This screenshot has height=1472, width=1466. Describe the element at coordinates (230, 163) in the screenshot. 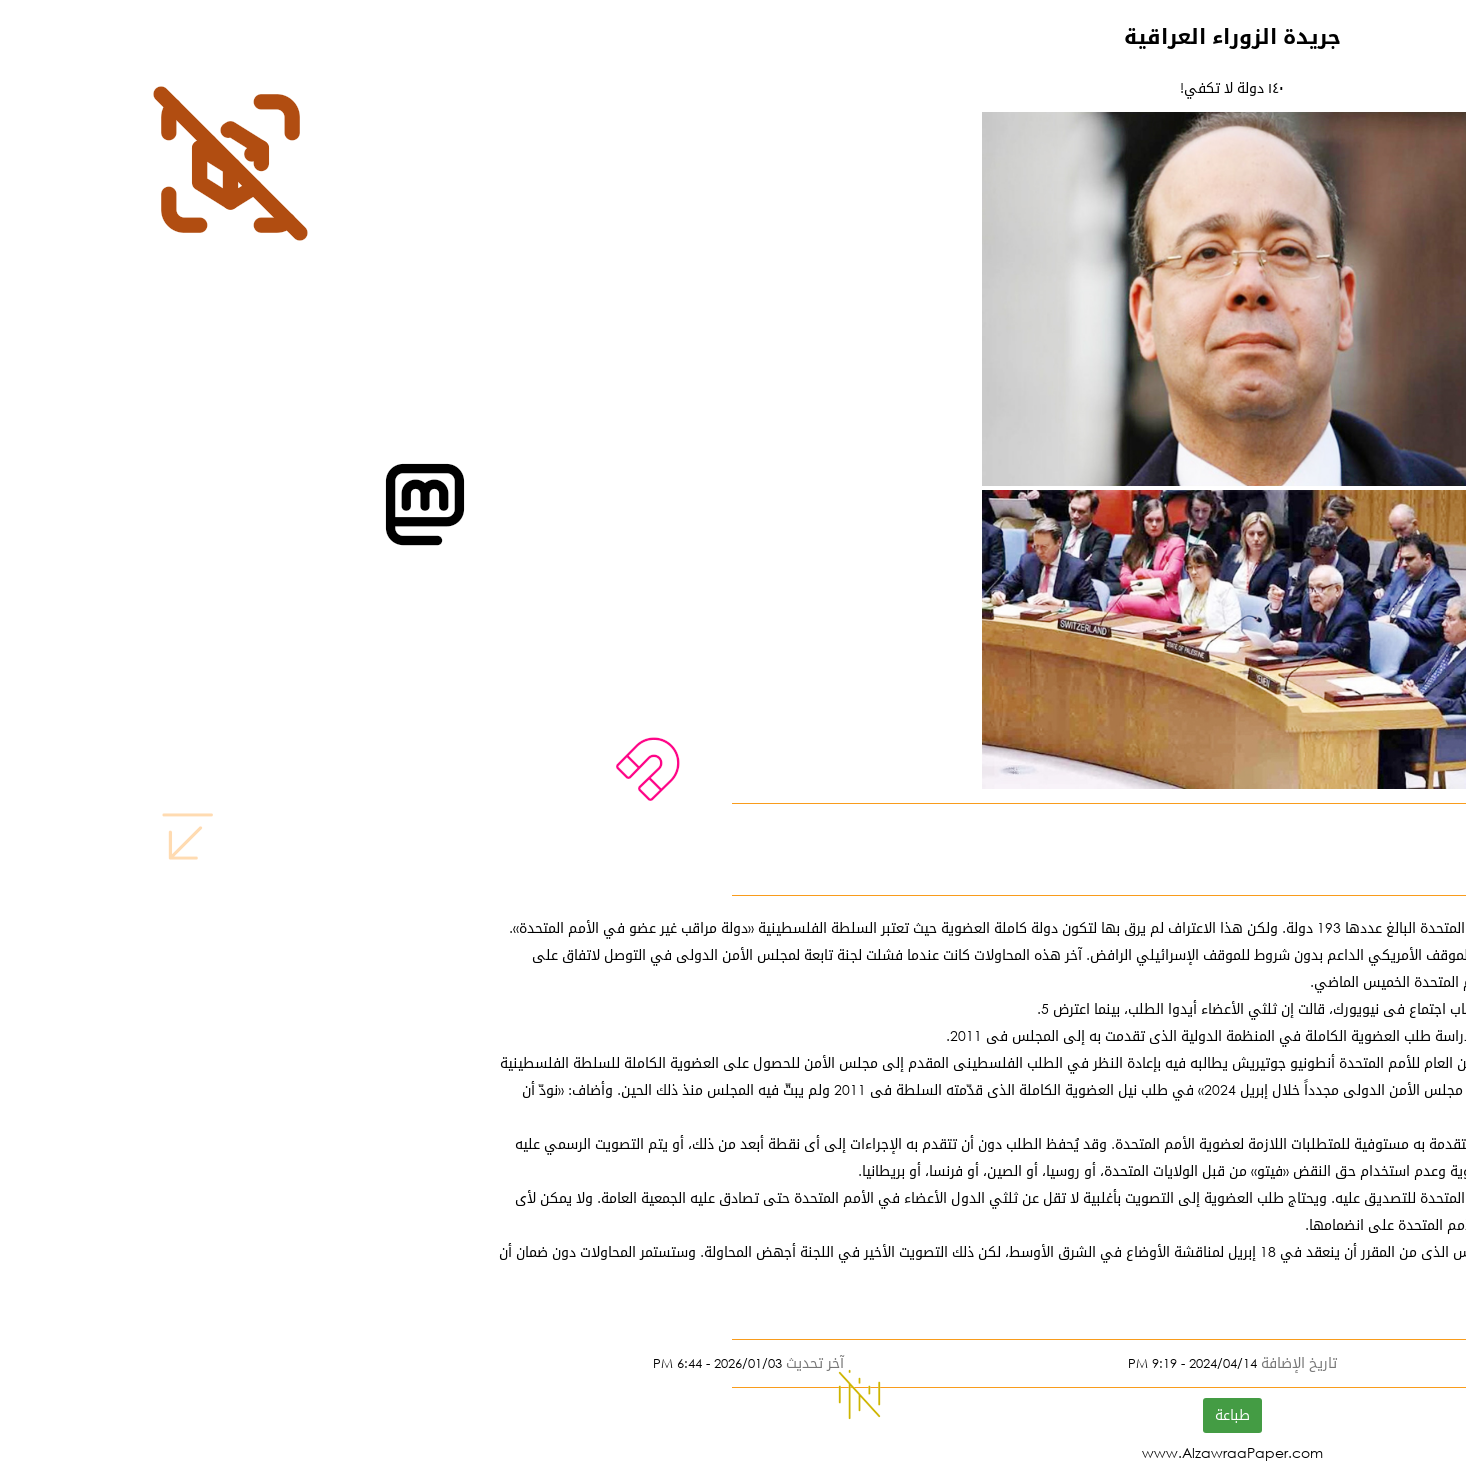

I see `disable augmented reality mode` at that location.